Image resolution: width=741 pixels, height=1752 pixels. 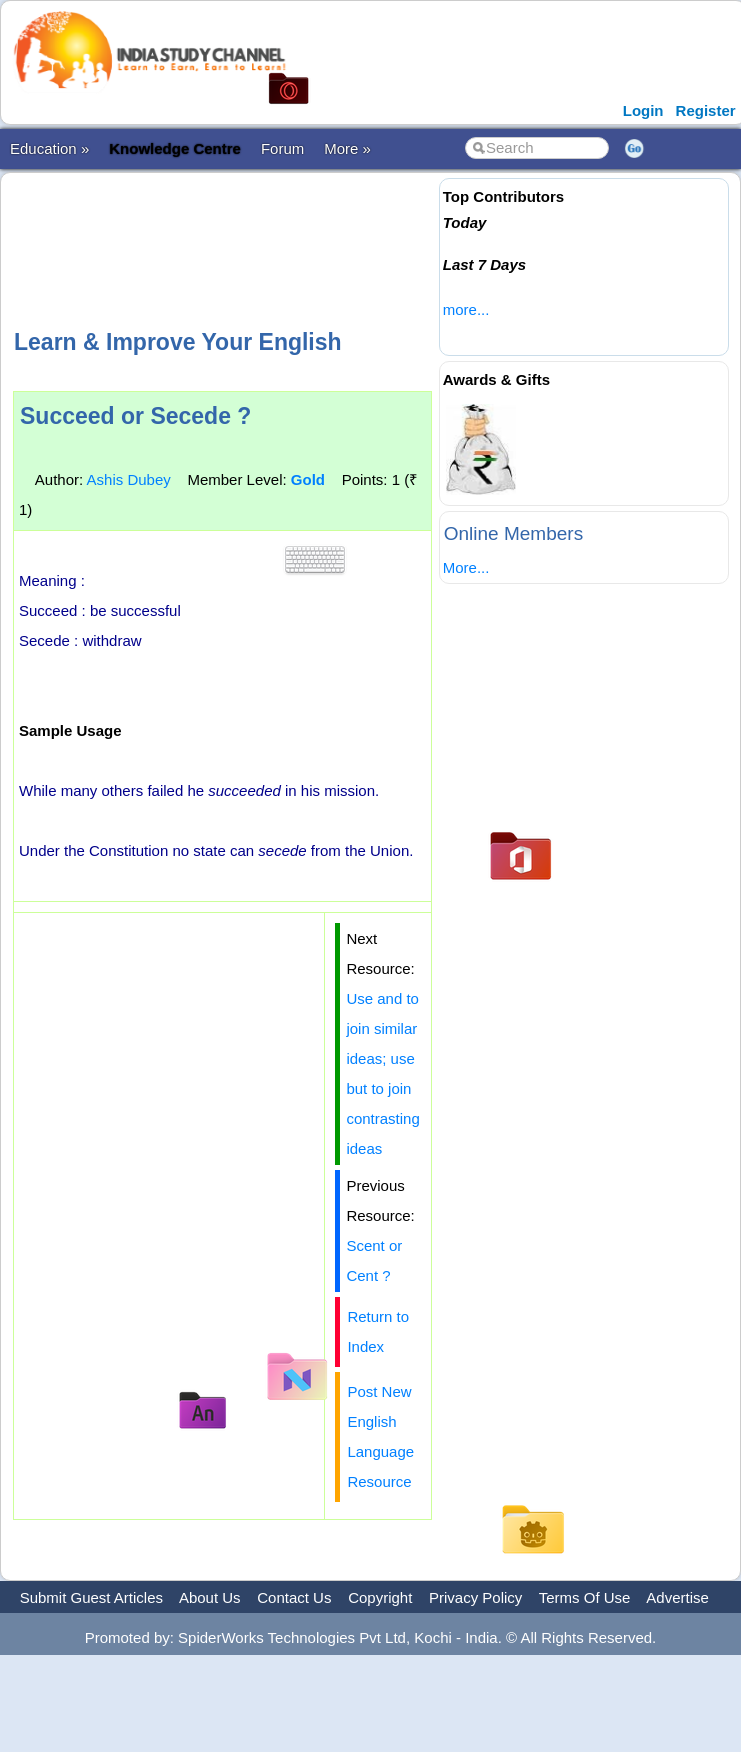 What do you see at coordinates (520, 857) in the screenshot?
I see `open microsoft office documents folder` at bounding box center [520, 857].